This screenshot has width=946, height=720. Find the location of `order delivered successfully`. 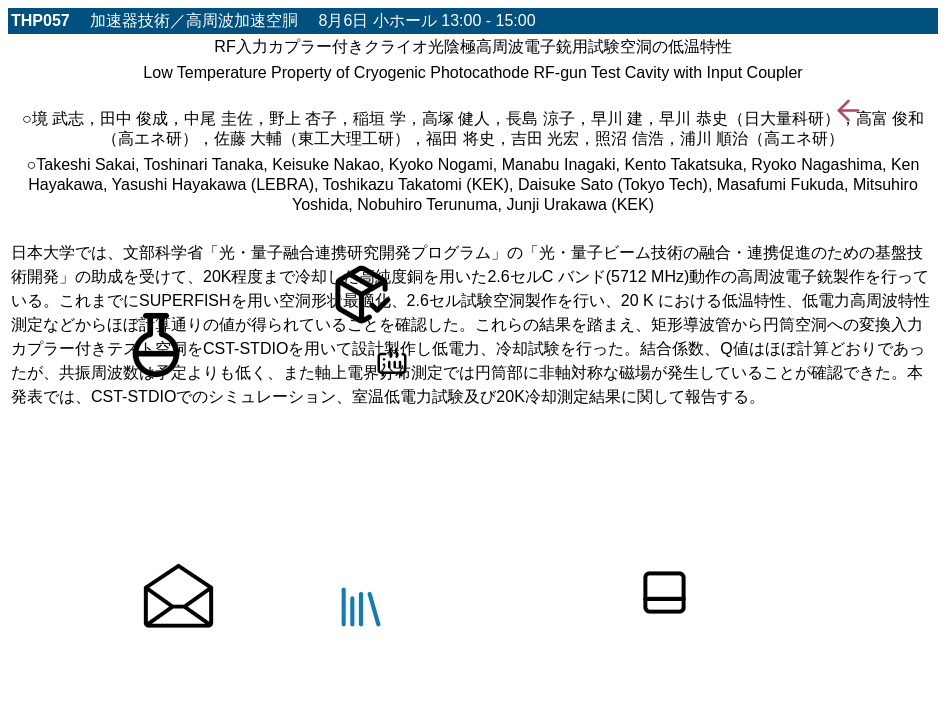

order delivered successfully is located at coordinates (361, 294).